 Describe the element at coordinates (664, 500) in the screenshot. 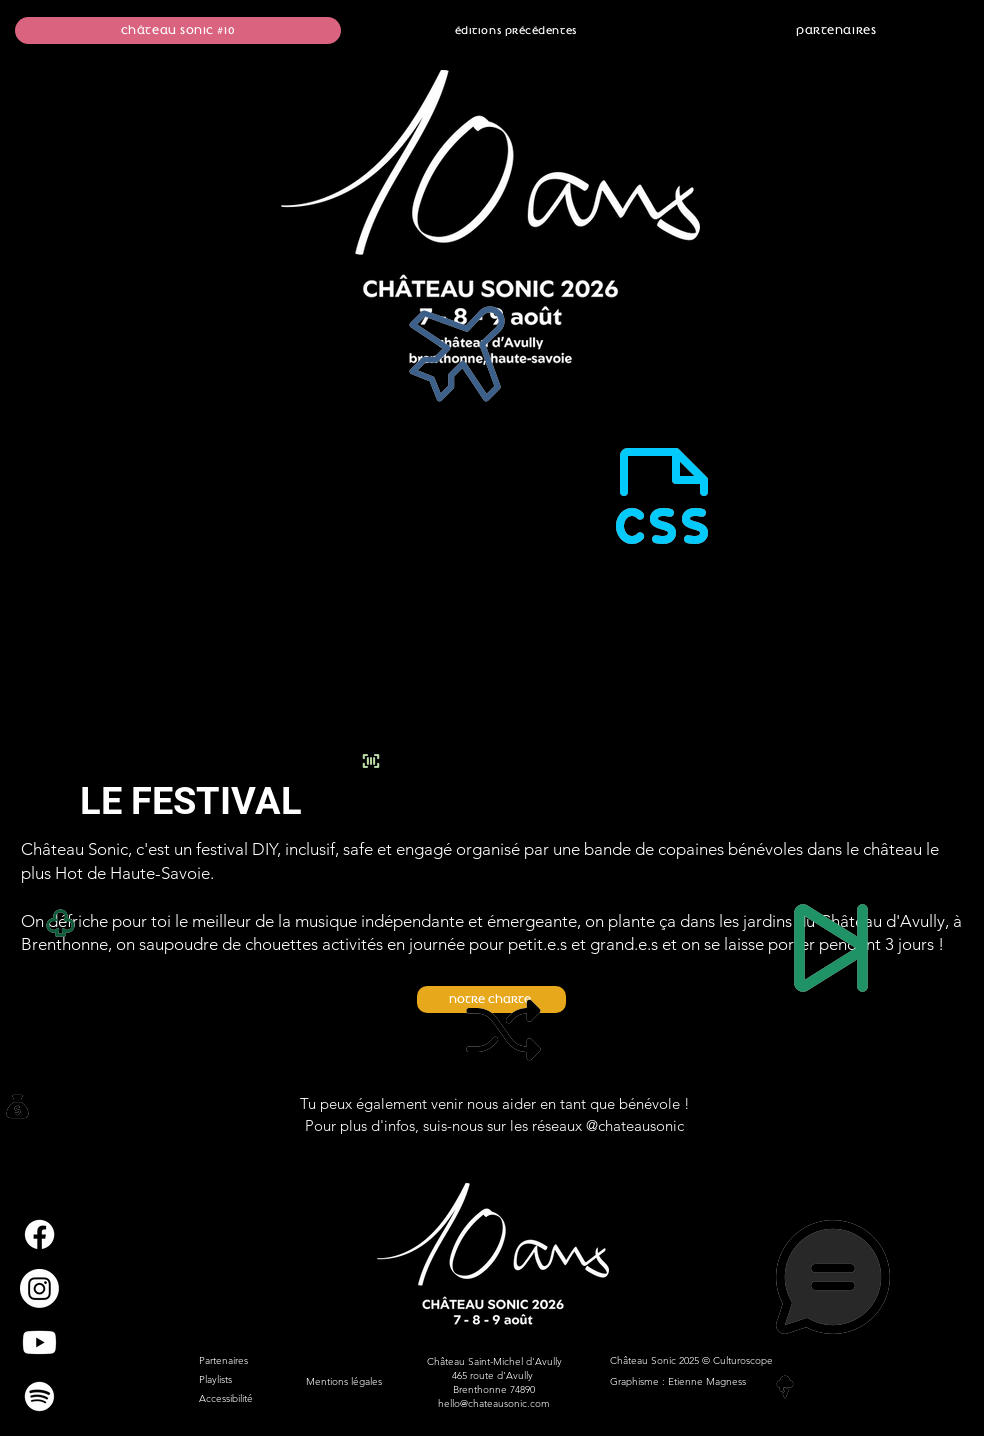

I see `view or open a CSS stylesheet file` at that location.